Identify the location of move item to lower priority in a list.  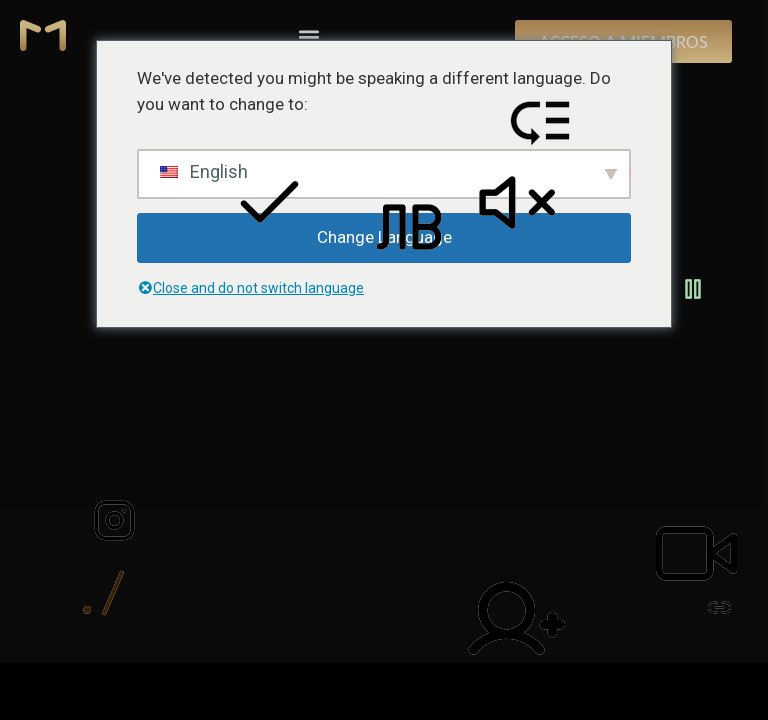
(540, 122).